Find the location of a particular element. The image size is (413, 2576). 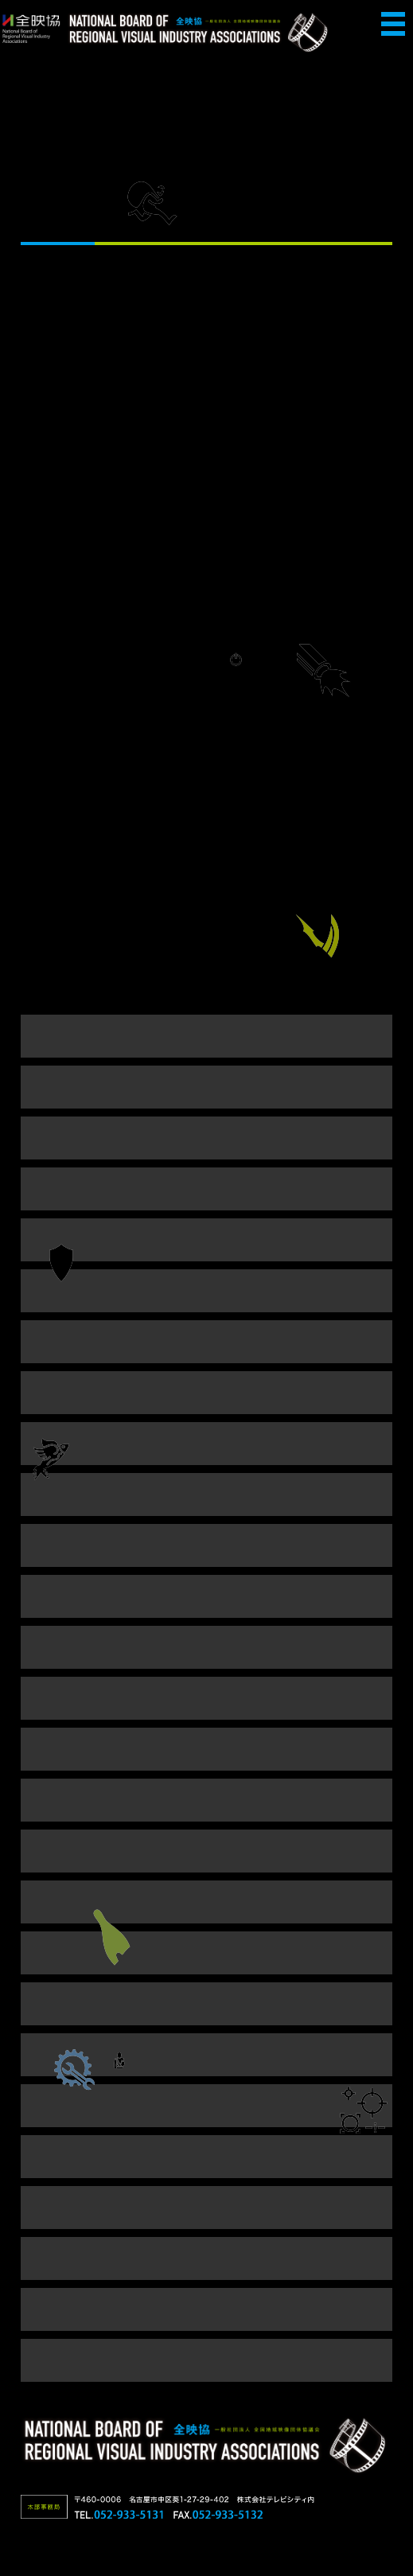

indicates an injury or medical condition is located at coordinates (119, 2060).